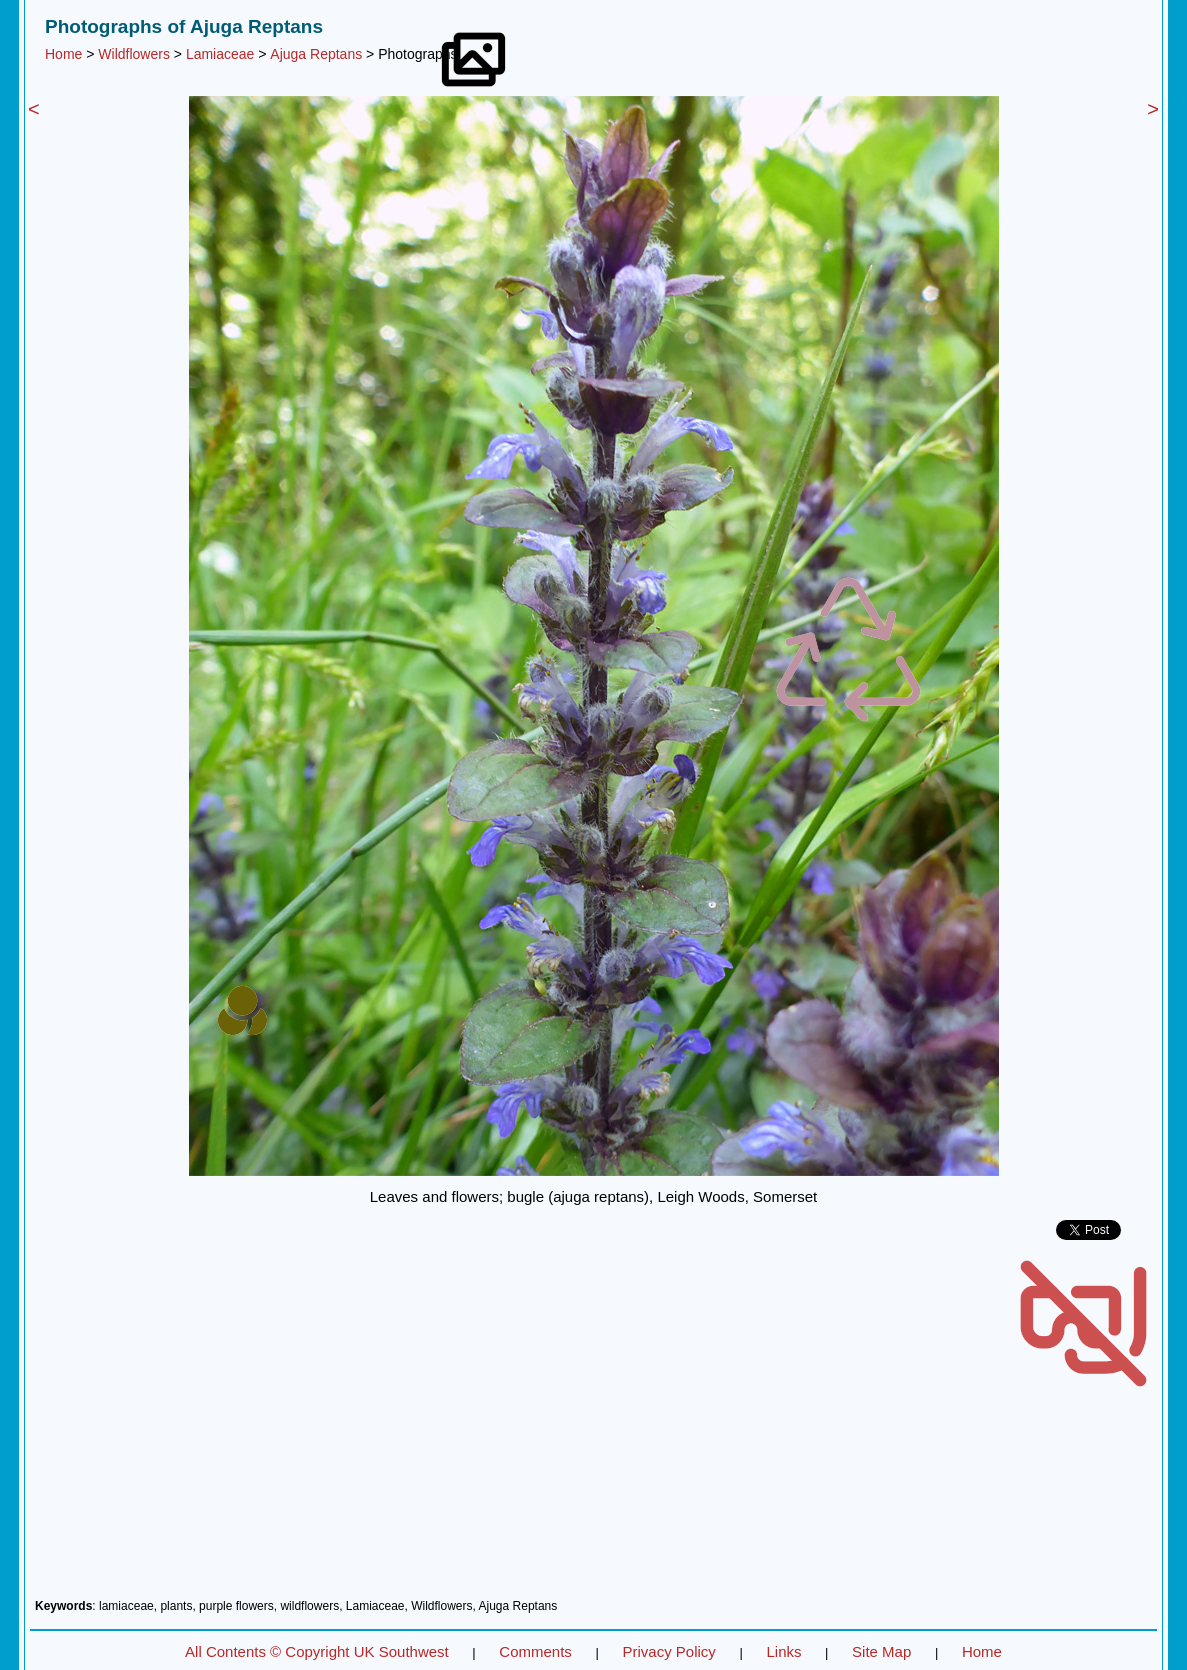 The width and height of the screenshot is (1187, 1670). What do you see at coordinates (242, 1010) in the screenshot?
I see `apply filters to refine results` at bounding box center [242, 1010].